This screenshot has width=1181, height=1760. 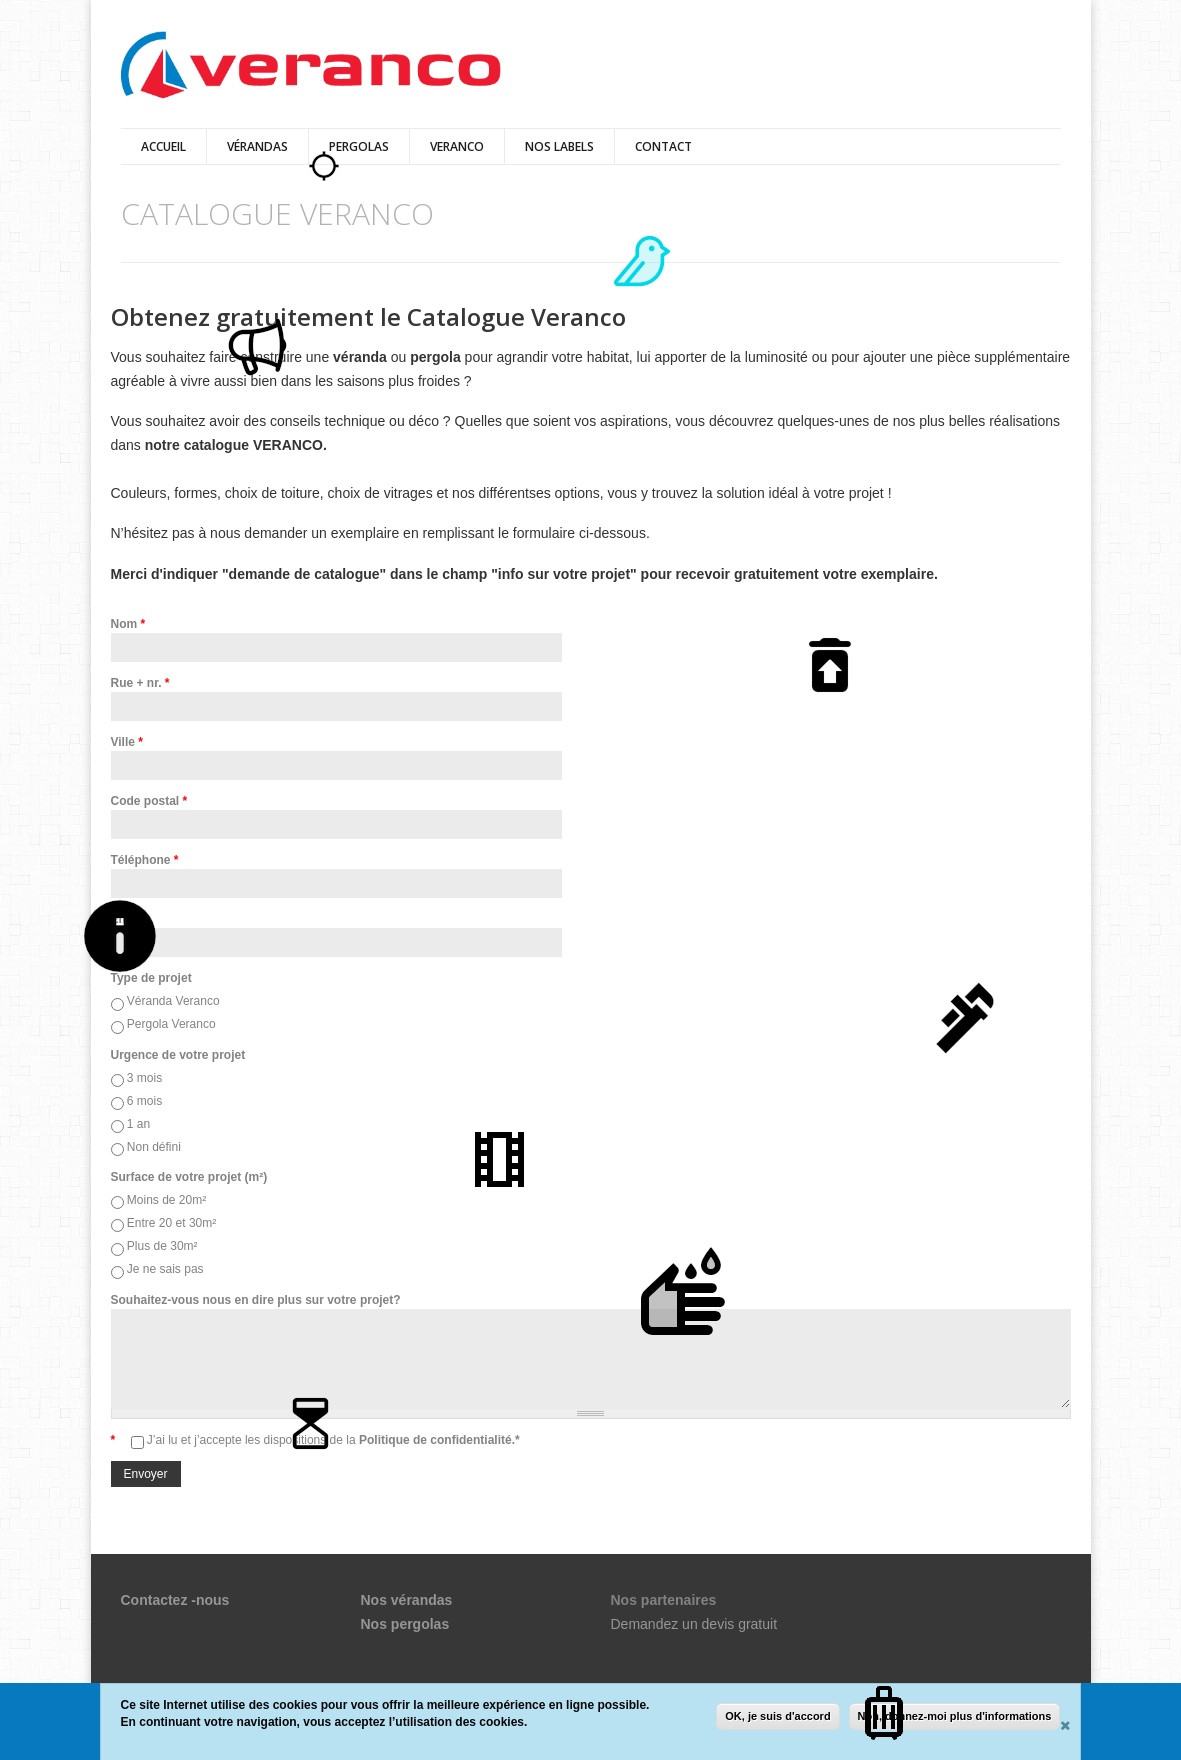 I want to click on access travel or trip planning features, so click(x=884, y=1713).